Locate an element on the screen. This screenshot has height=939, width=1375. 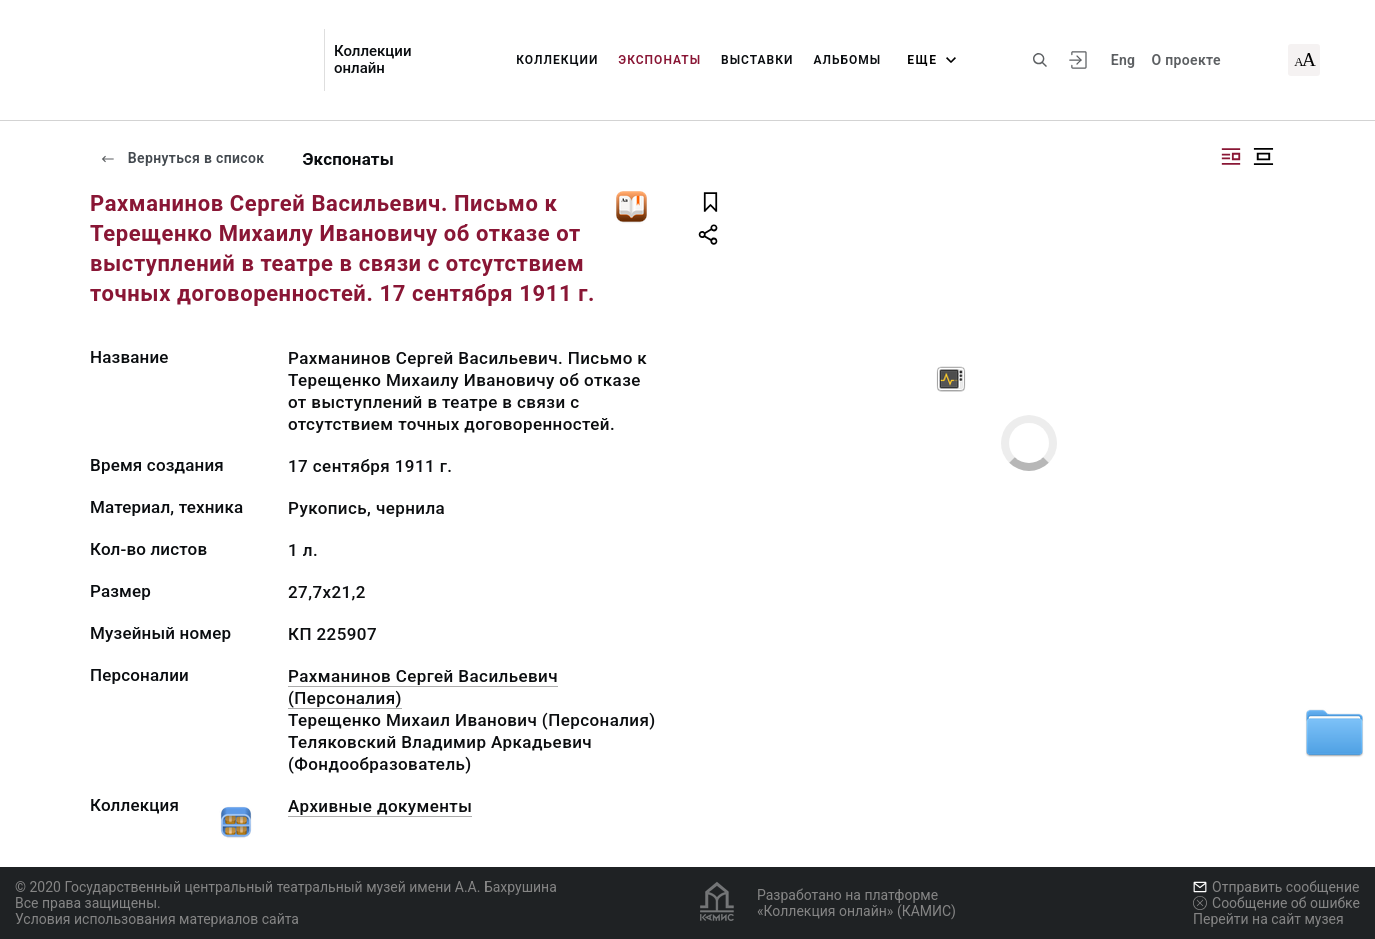
open warehouse flatpak manager is located at coordinates (236, 822).